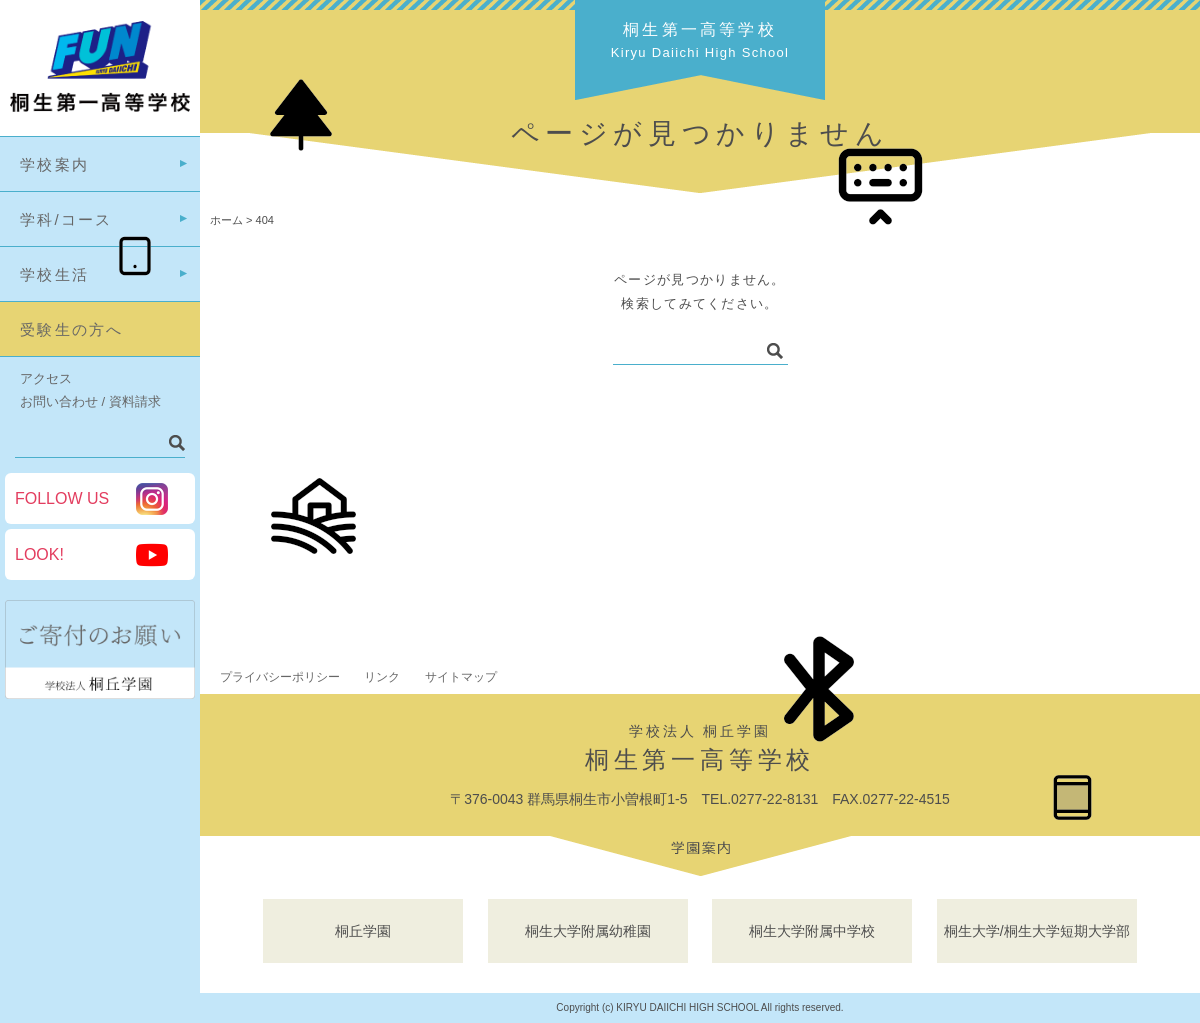 Image resolution: width=1200 pixels, height=1023 pixels. I want to click on access farm or agricultural features, so click(313, 517).